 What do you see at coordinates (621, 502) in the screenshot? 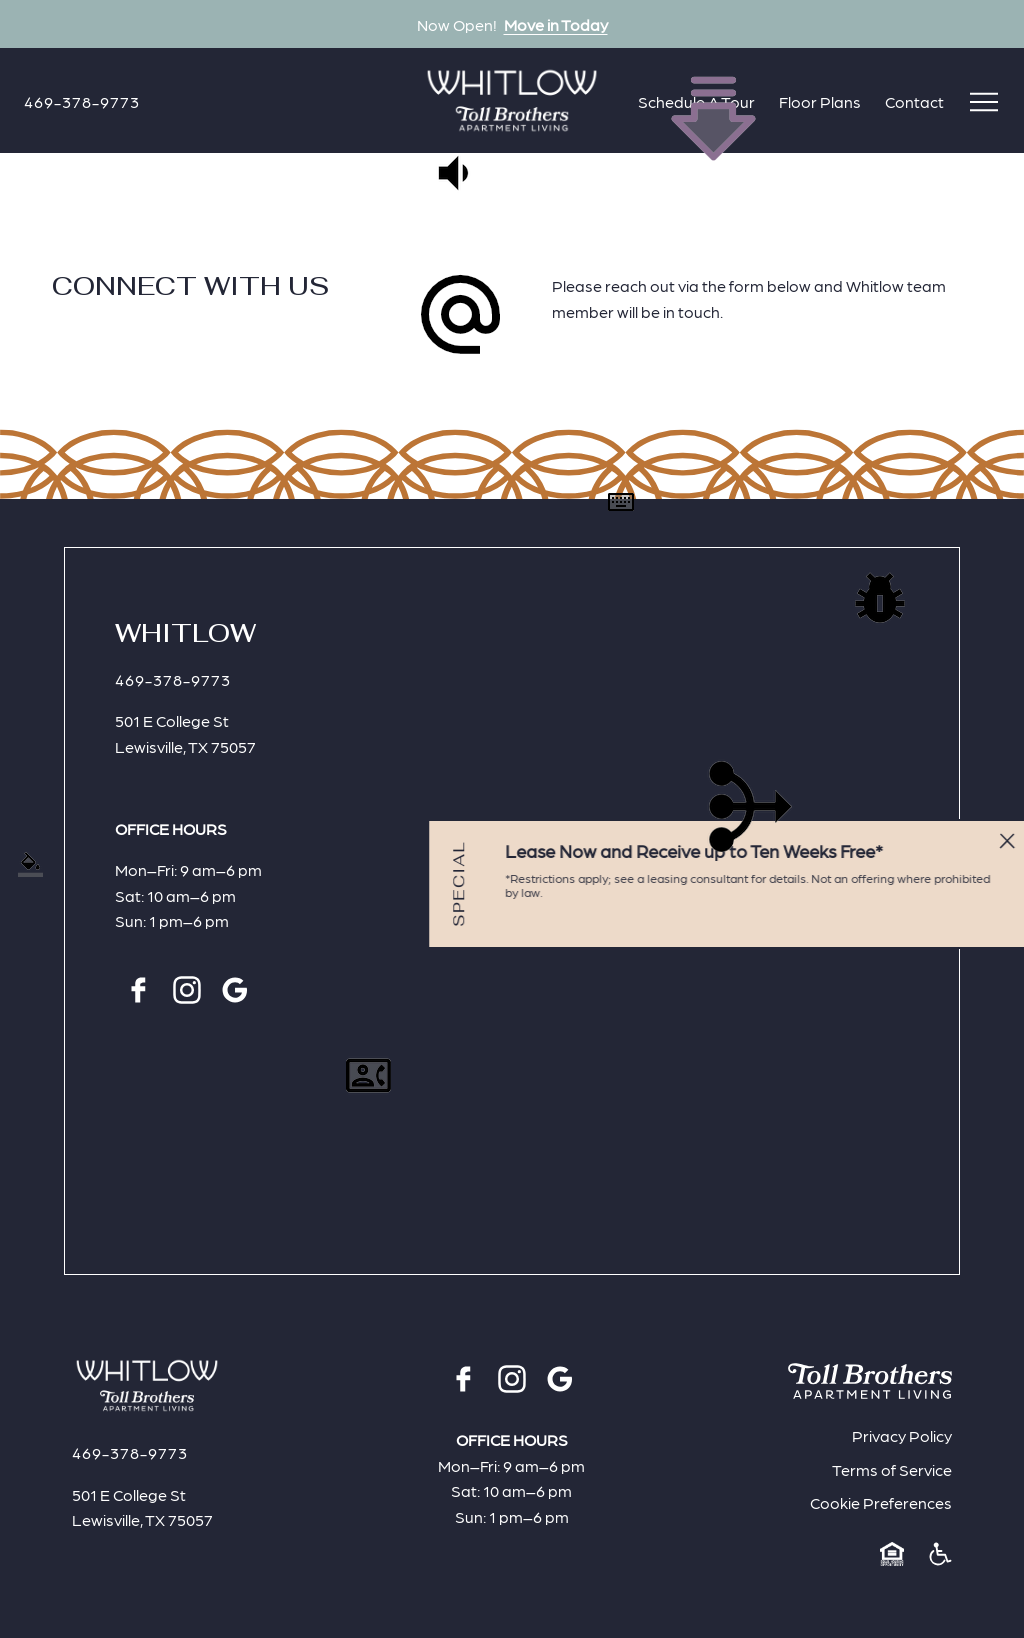
I see `open on-screen keyboard` at bounding box center [621, 502].